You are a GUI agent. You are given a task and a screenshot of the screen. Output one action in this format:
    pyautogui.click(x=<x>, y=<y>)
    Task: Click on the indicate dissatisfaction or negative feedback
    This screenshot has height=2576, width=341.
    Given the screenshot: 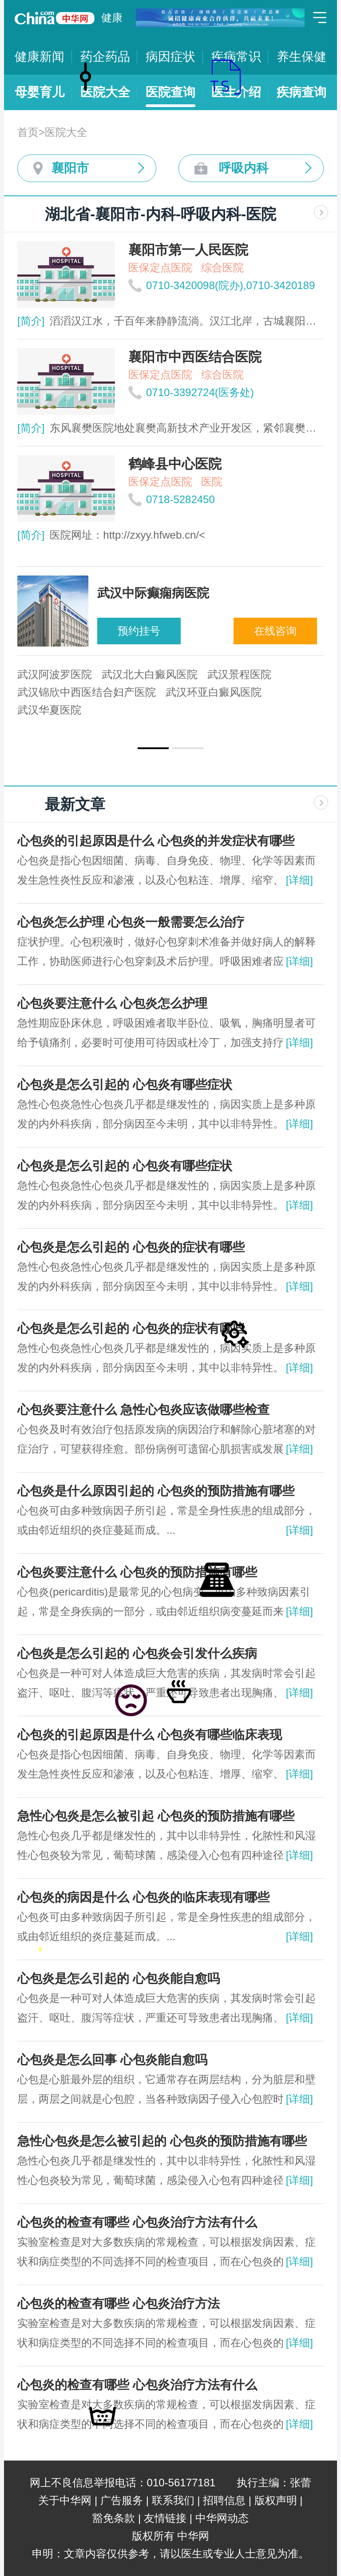 What is the action you would take?
    pyautogui.click(x=131, y=1700)
    